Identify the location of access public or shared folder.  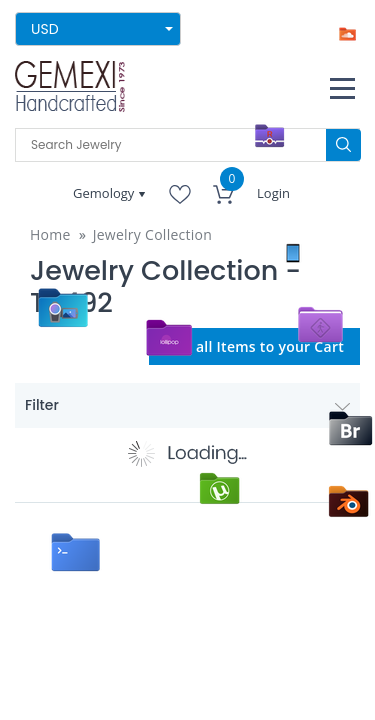
(320, 324).